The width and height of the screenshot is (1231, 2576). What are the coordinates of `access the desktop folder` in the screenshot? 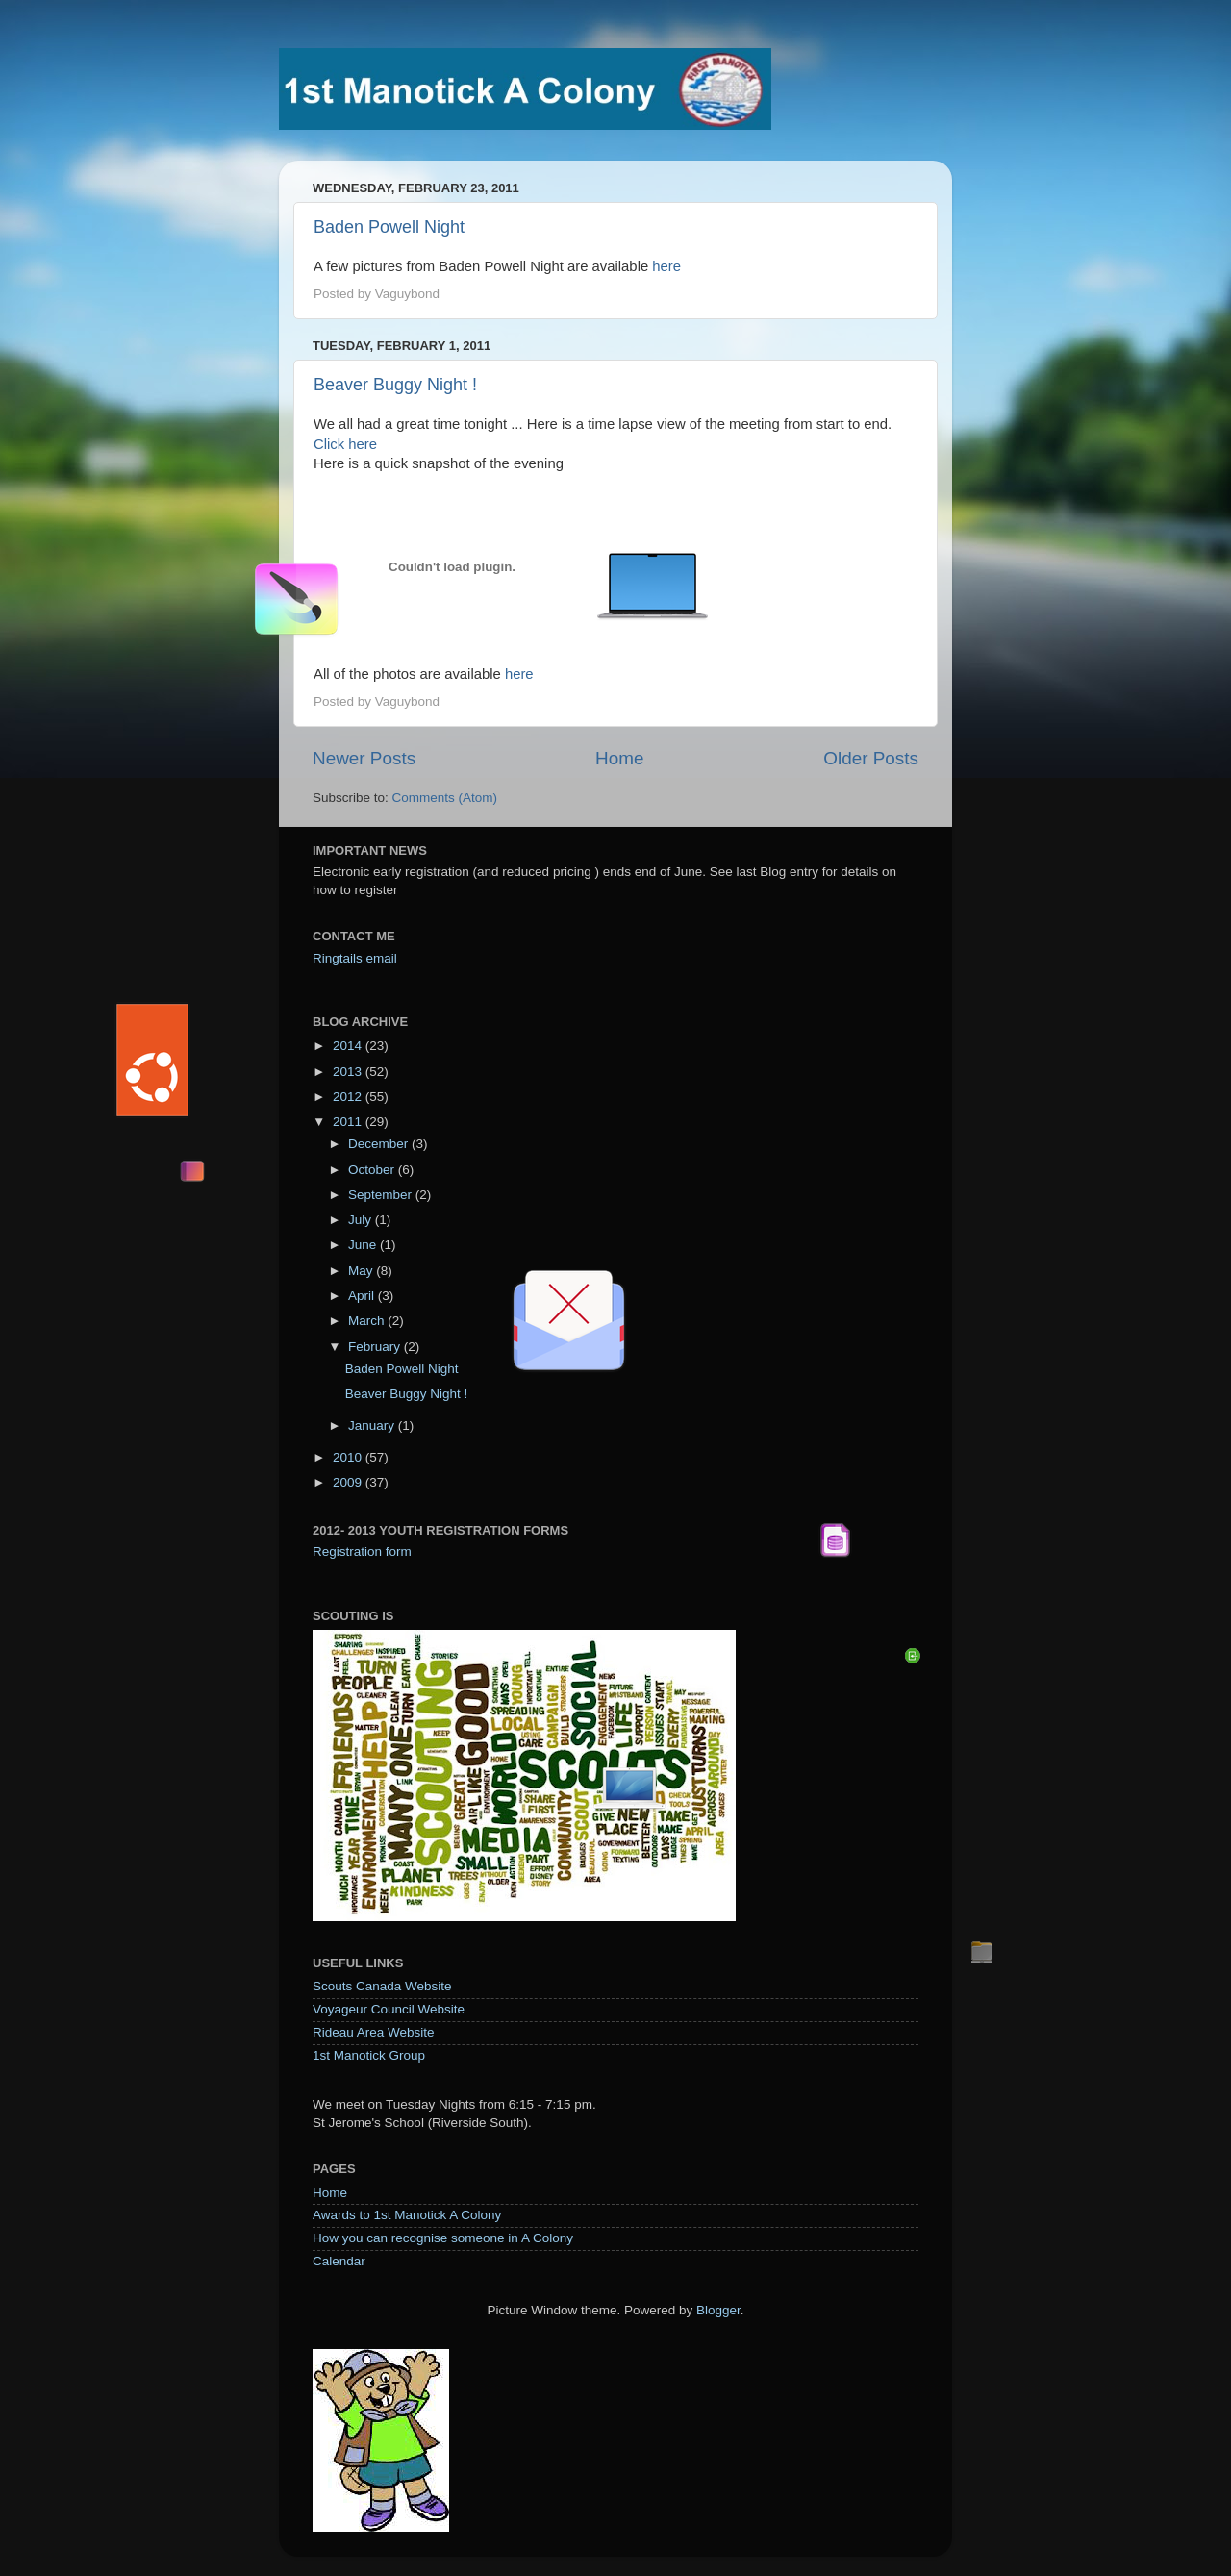 It's located at (192, 1170).